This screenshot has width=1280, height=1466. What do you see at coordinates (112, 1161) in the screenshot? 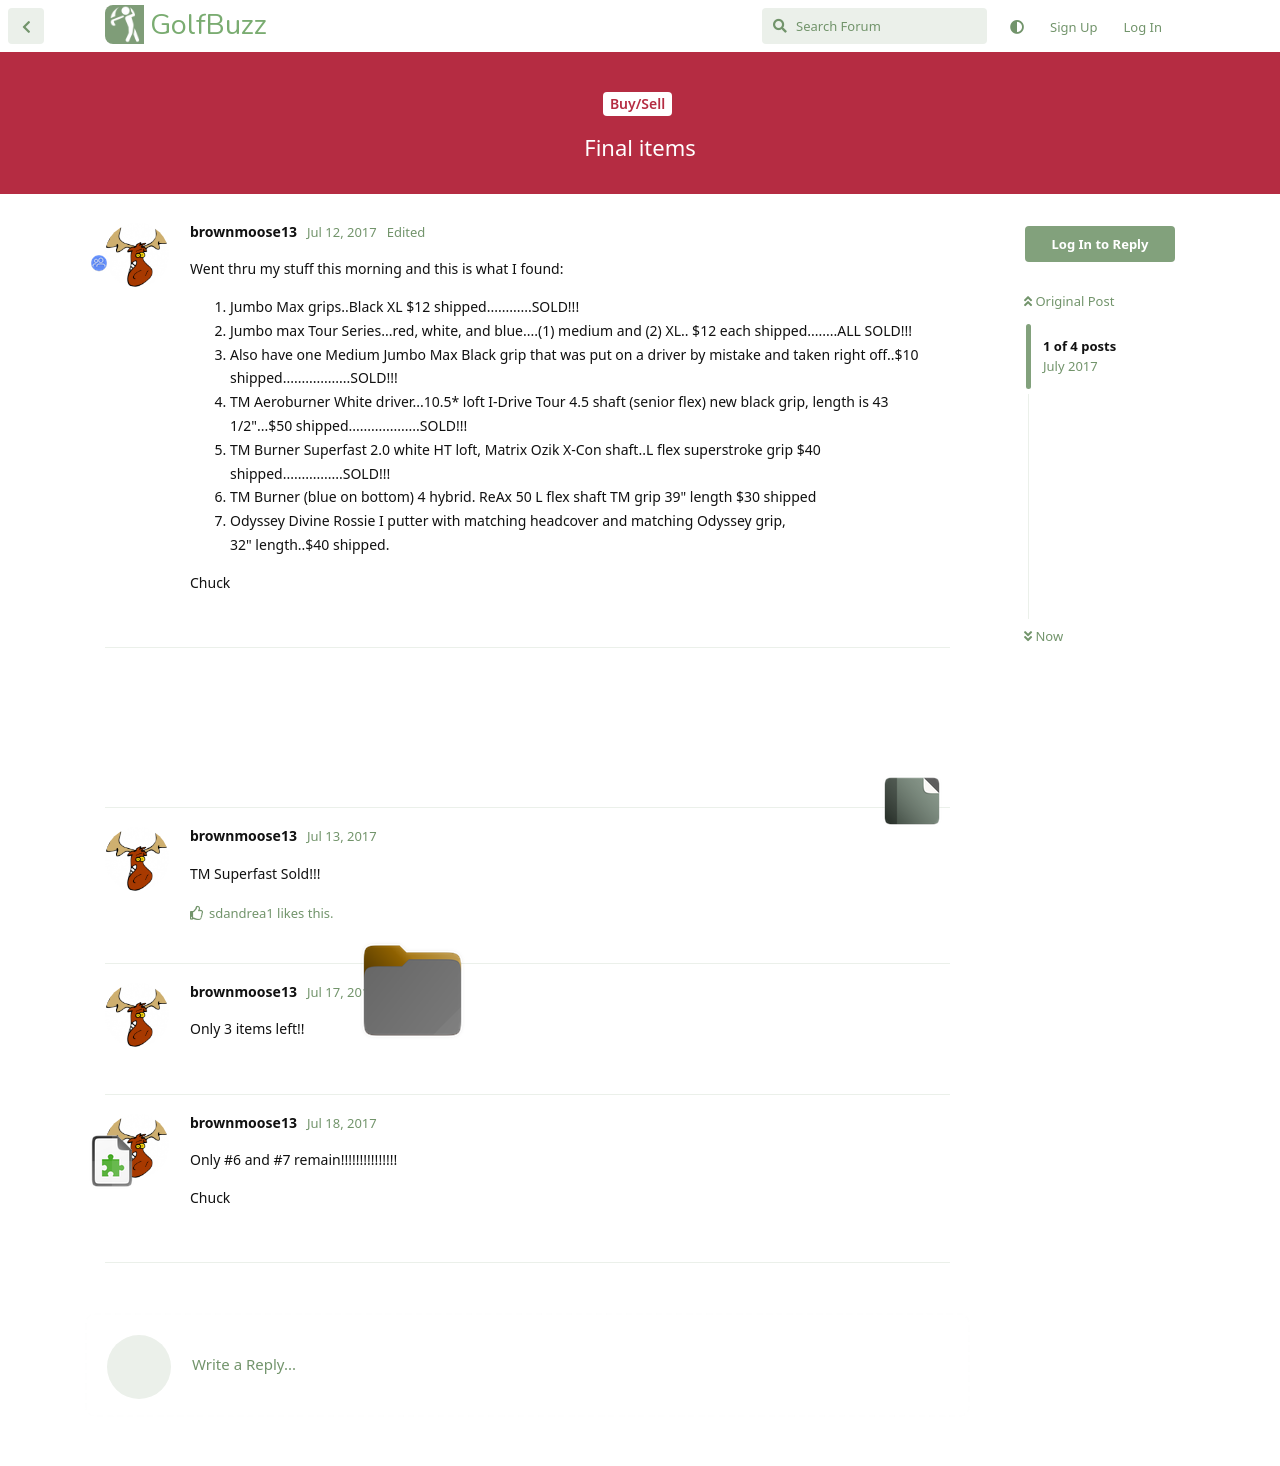
I see `openoffice or libreoffice extension file` at bounding box center [112, 1161].